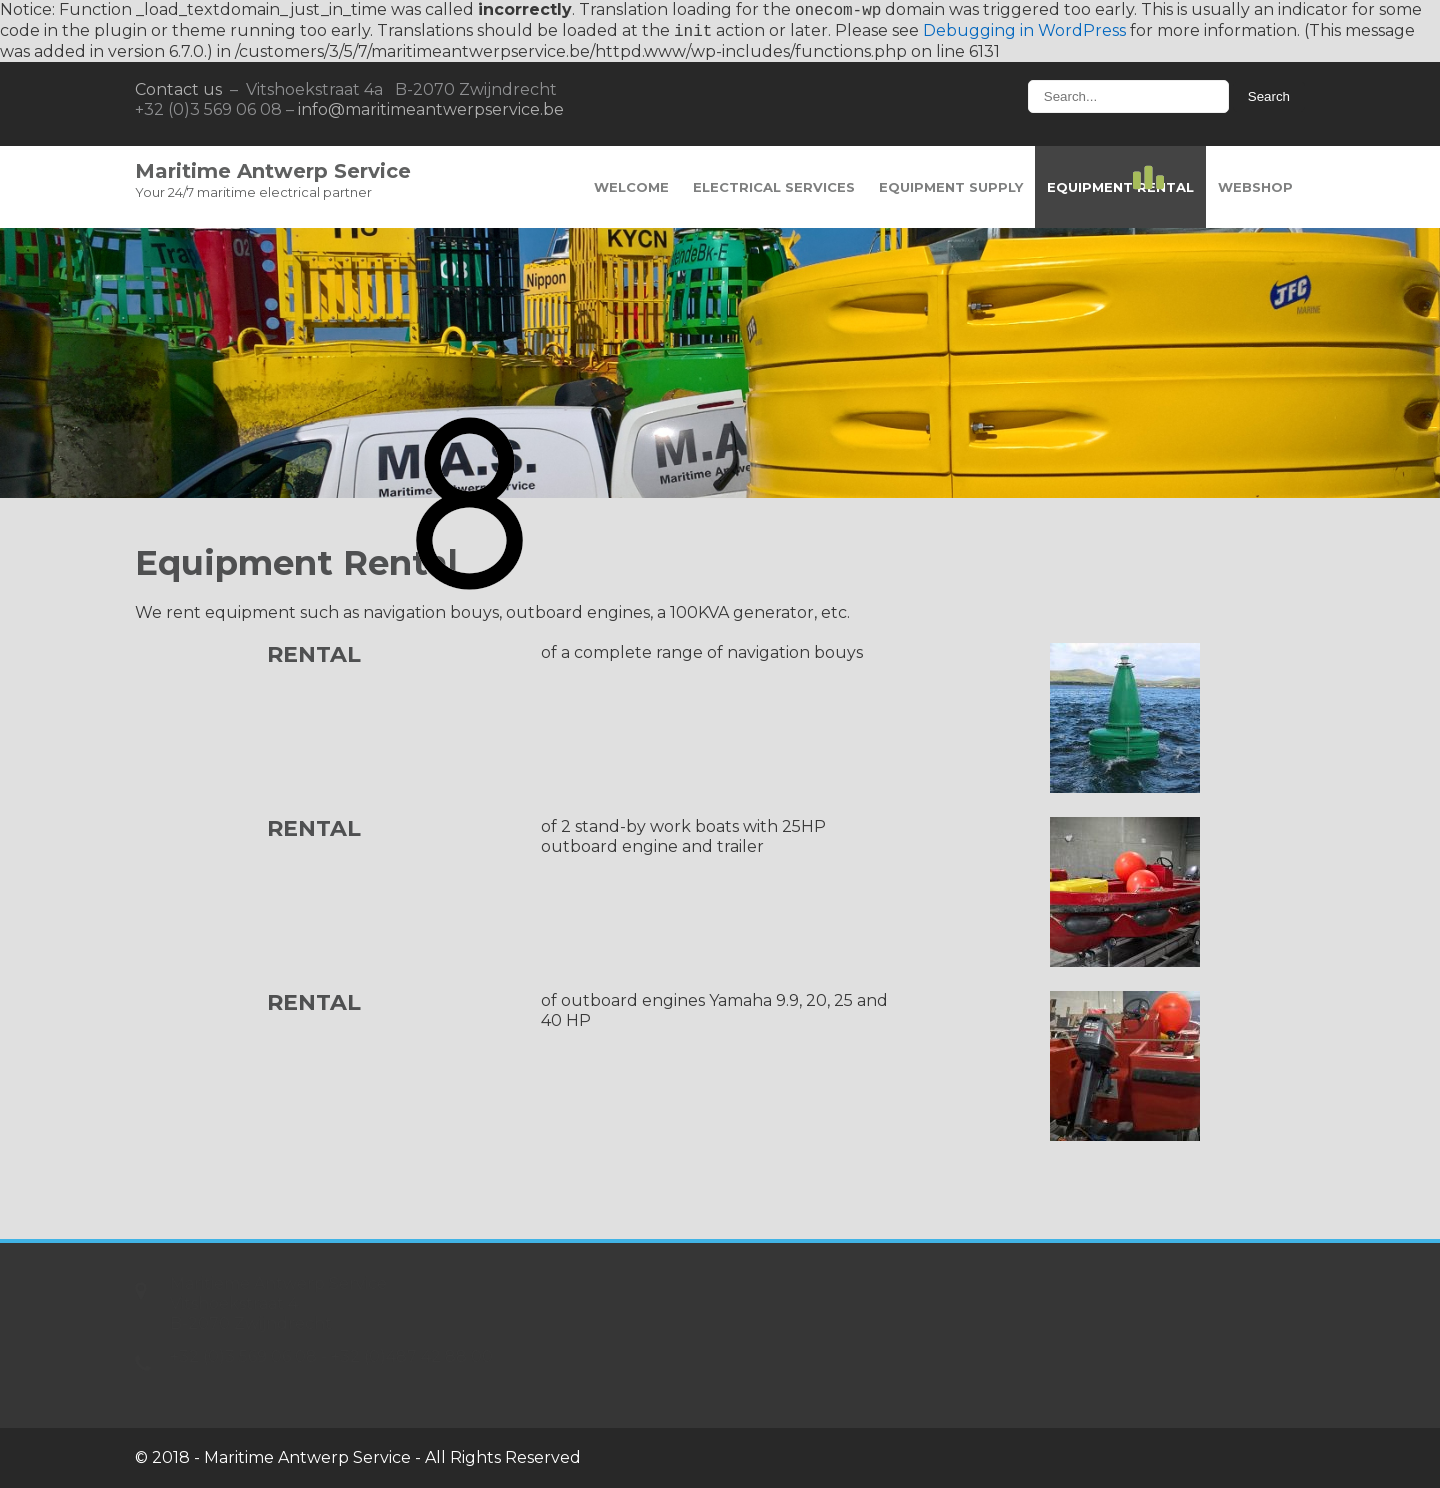  What do you see at coordinates (1148, 177) in the screenshot?
I see `visit codeforces competitive programming platform` at bounding box center [1148, 177].